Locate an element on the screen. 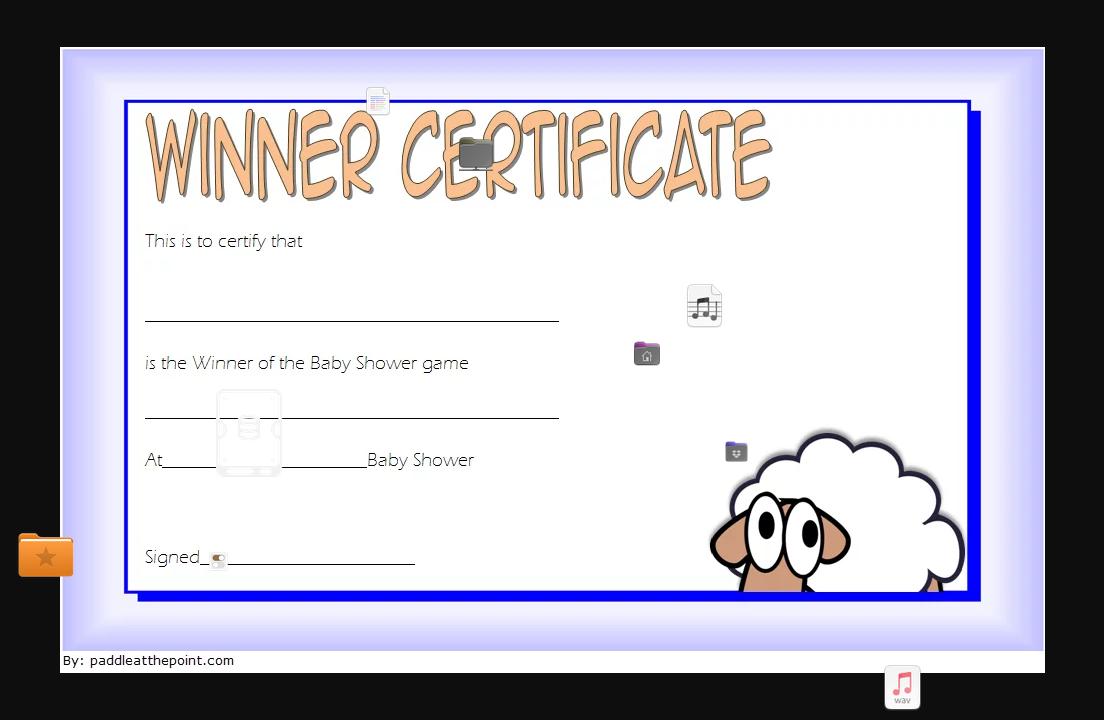  open gnome tweaks settings is located at coordinates (218, 561).